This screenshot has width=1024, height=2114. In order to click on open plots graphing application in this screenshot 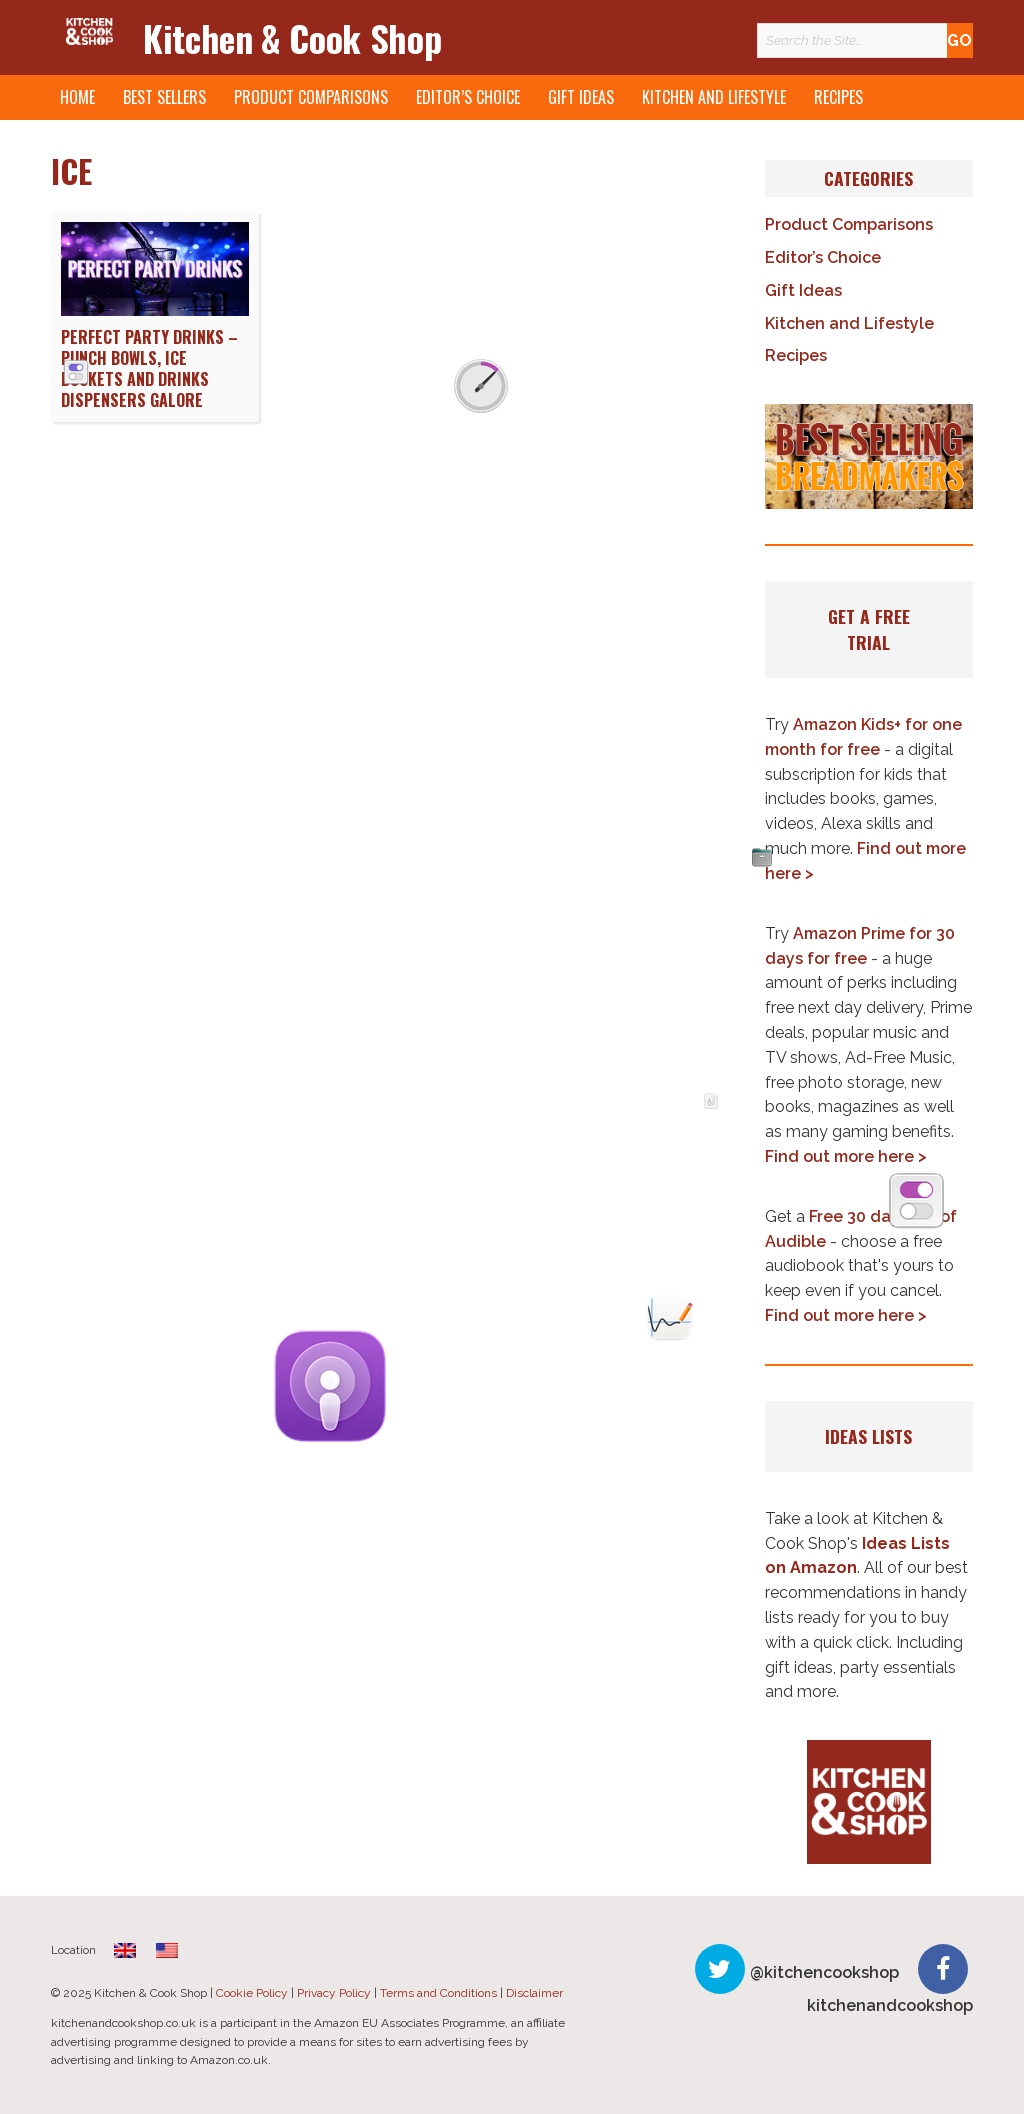, I will do `click(669, 1317)`.